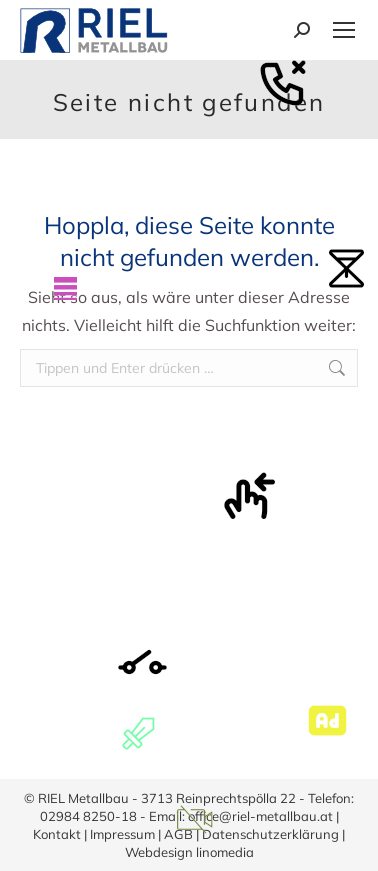  Describe the element at coordinates (65, 288) in the screenshot. I see `adjust line or stroke thickness` at that location.